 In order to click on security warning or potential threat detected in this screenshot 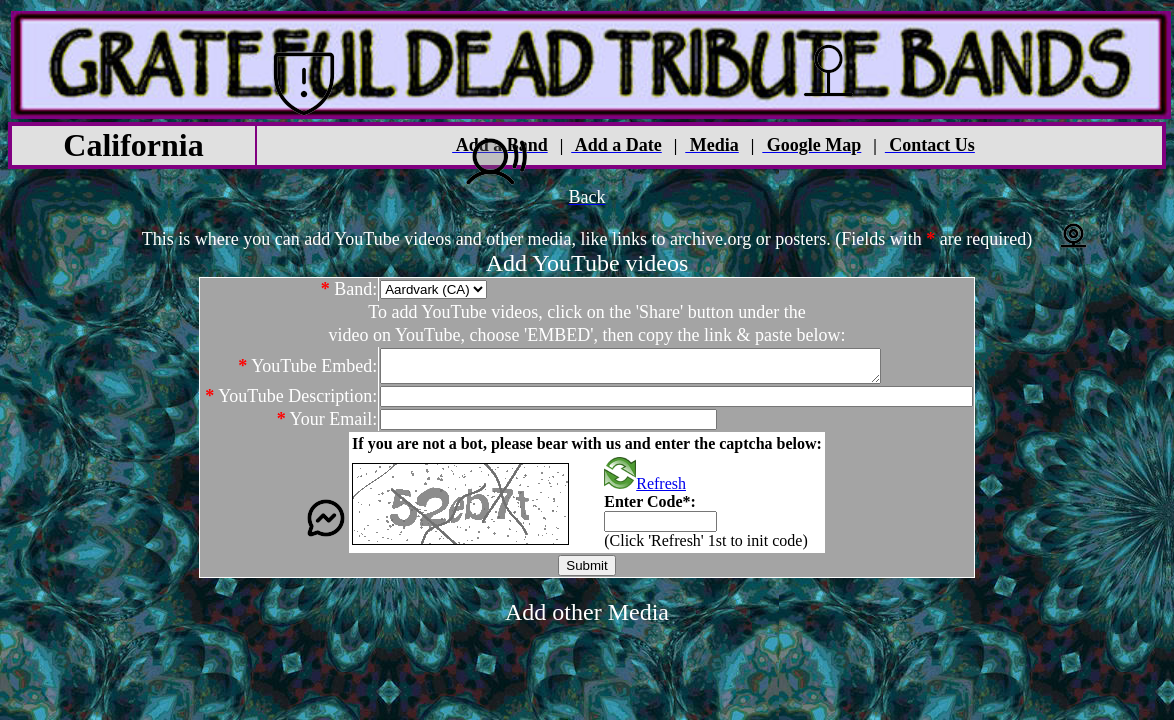, I will do `click(304, 80)`.